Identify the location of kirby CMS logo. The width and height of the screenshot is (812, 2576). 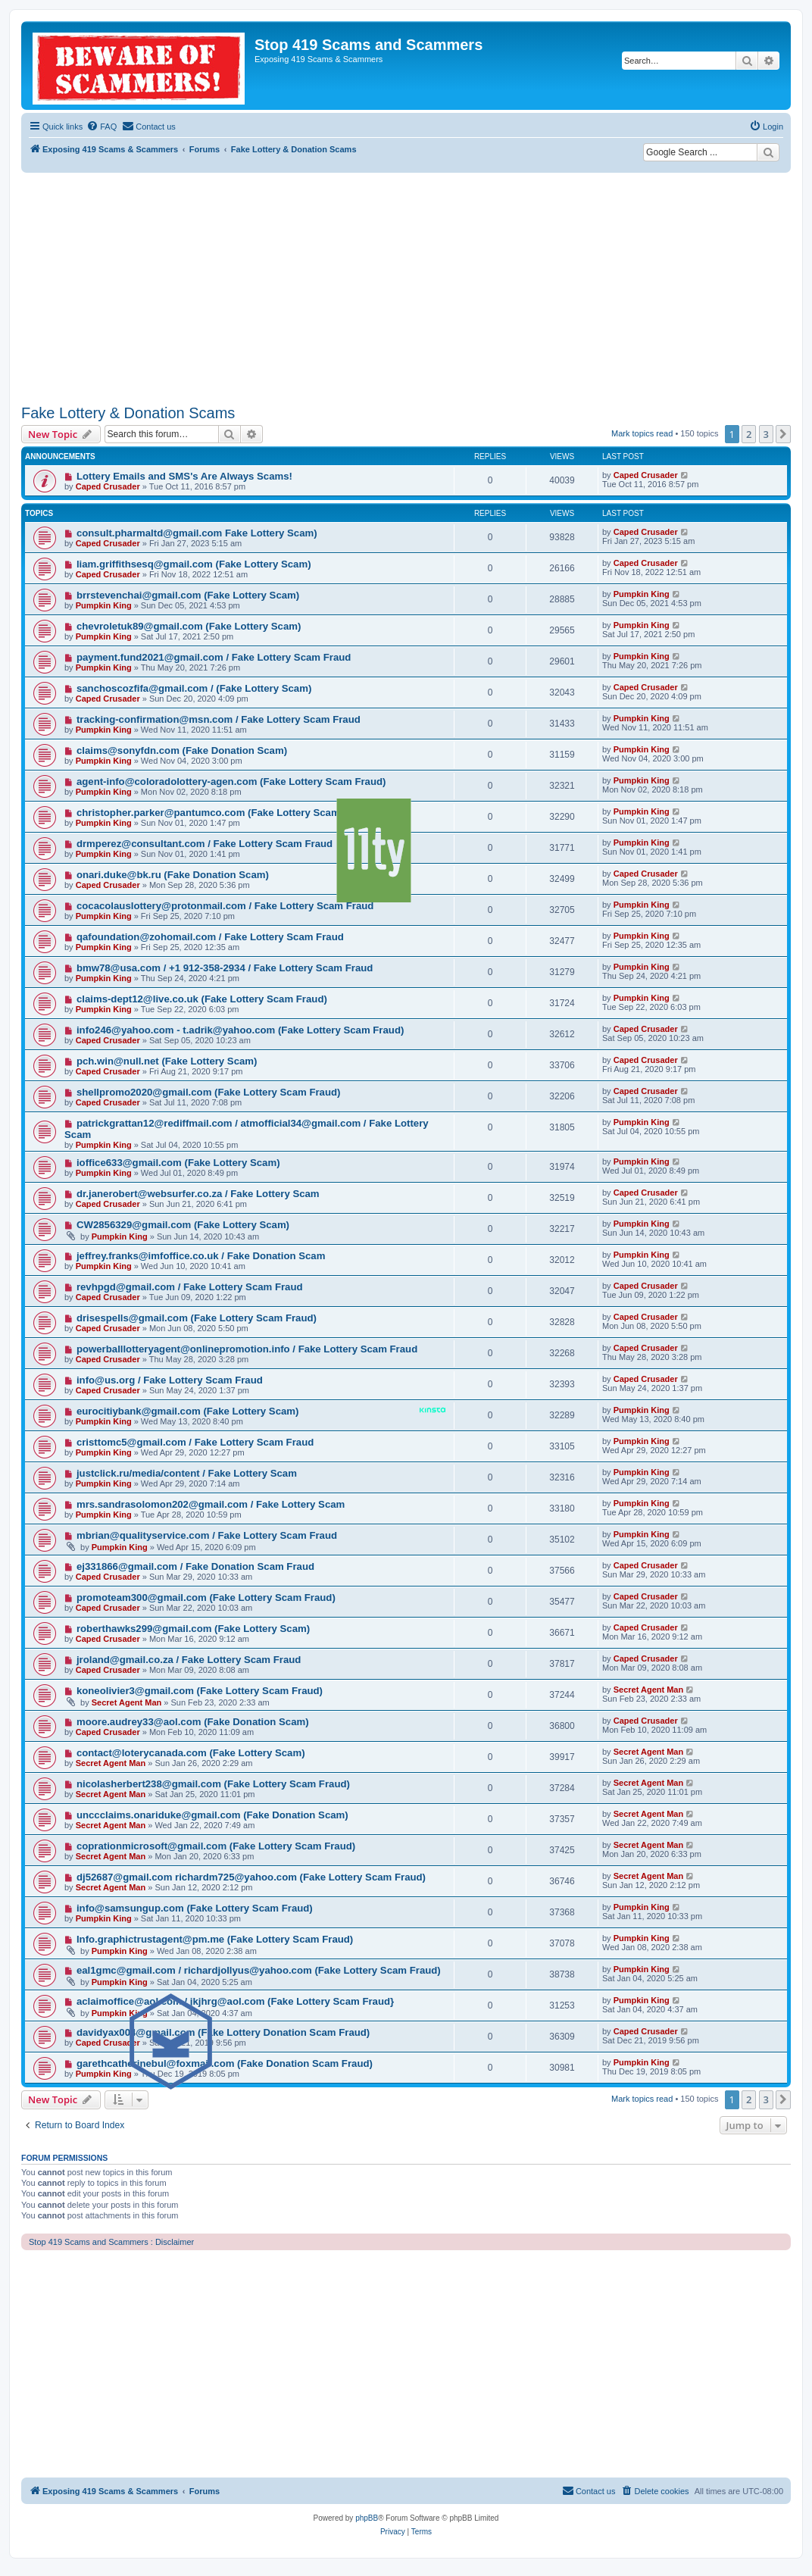
(170, 2041).